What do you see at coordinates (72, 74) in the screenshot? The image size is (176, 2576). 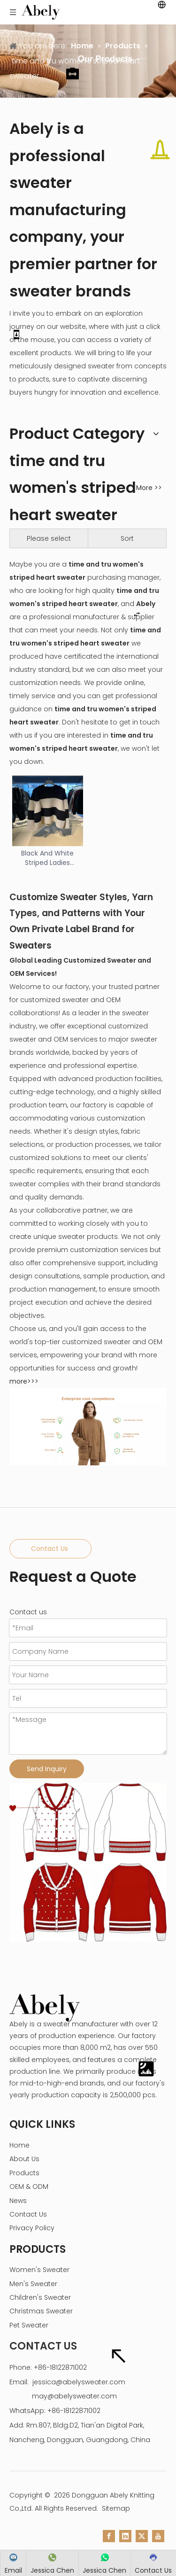 I see `switch between front and rear camera` at bounding box center [72, 74].